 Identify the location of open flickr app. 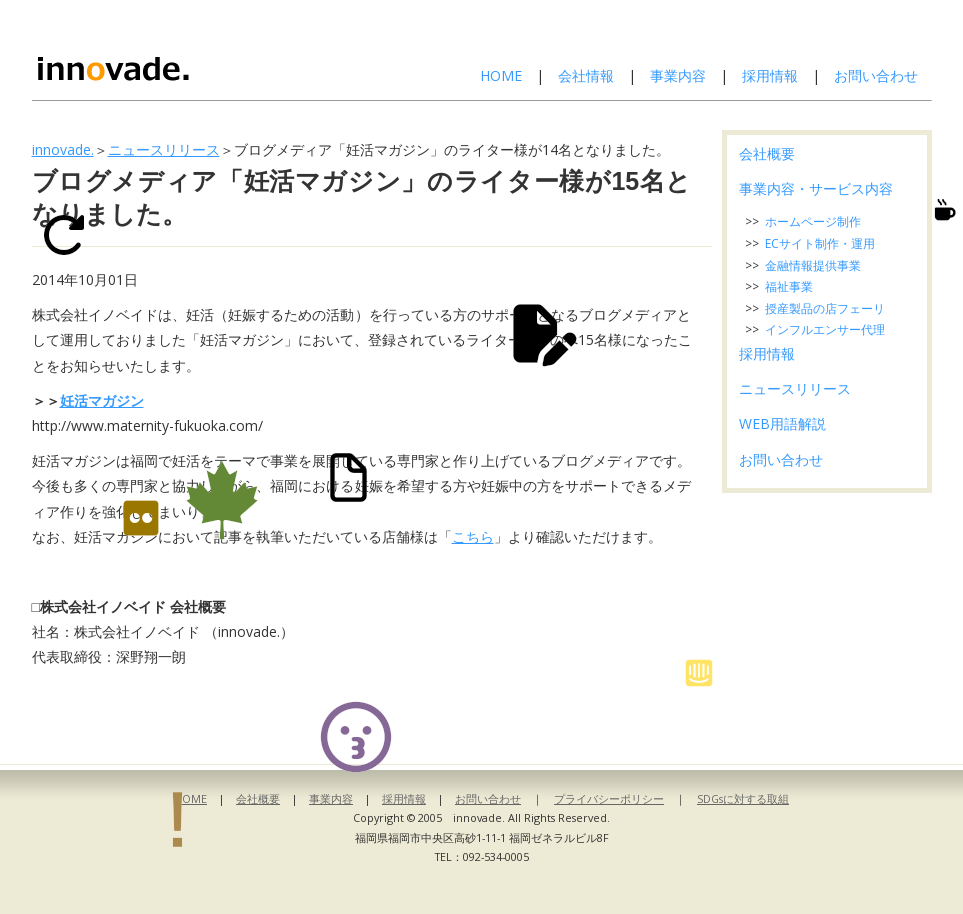
(141, 518).